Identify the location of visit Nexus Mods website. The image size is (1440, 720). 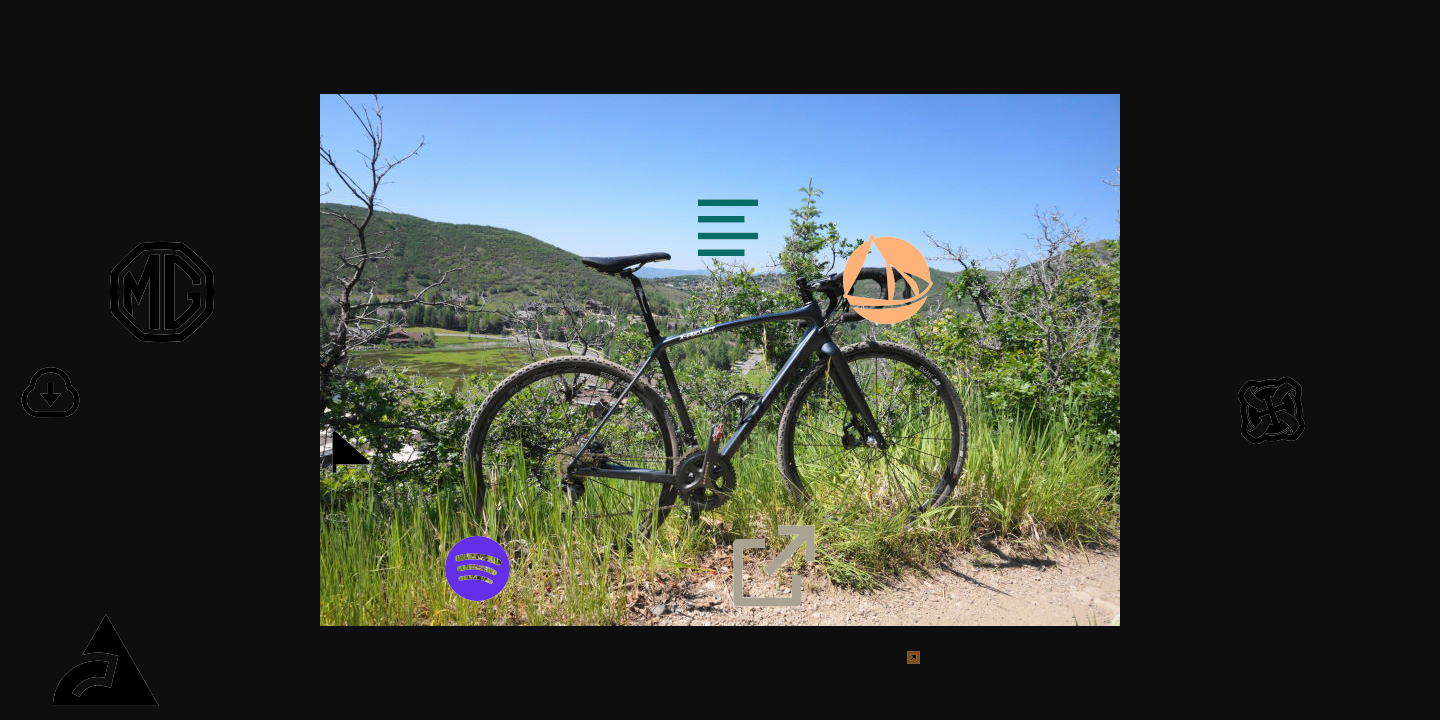
(1271, 410).